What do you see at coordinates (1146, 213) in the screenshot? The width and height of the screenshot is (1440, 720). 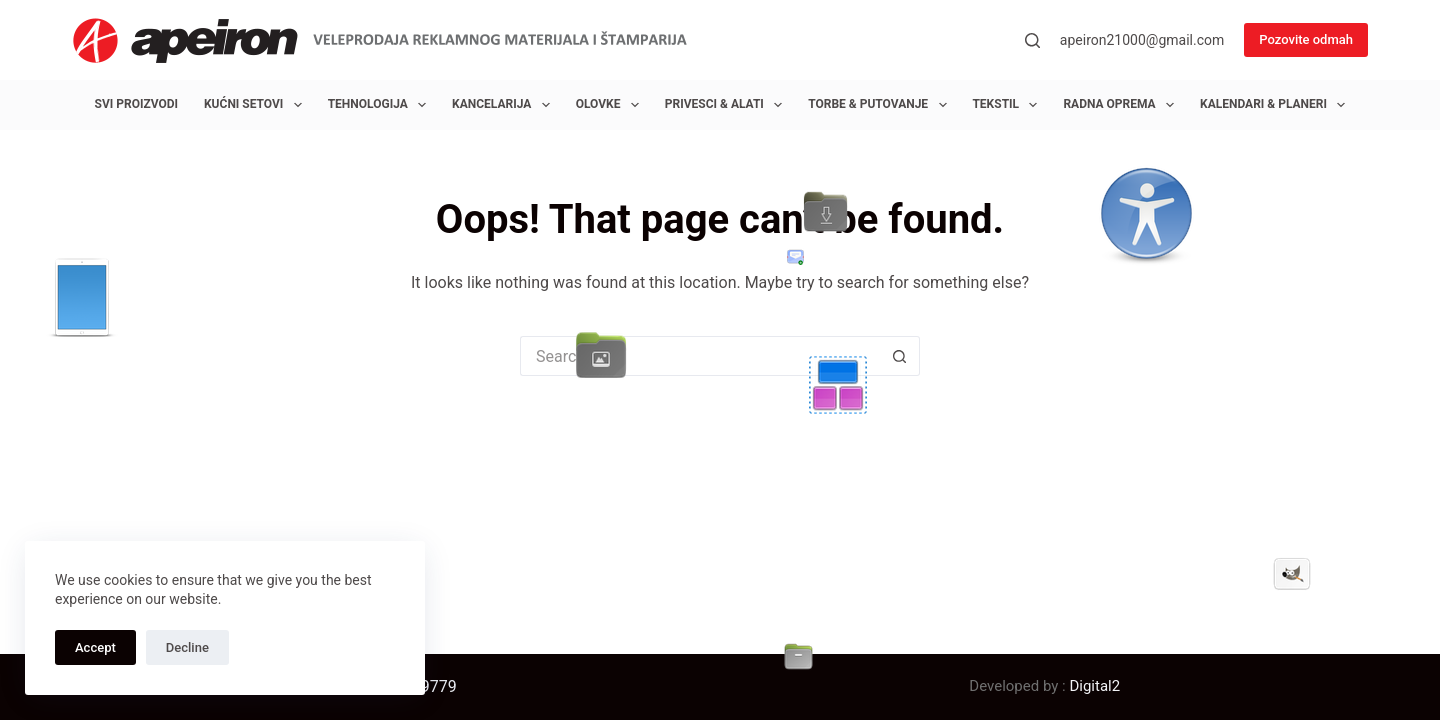 I see `open accessibility settings` at bounding box center [1146, 213].